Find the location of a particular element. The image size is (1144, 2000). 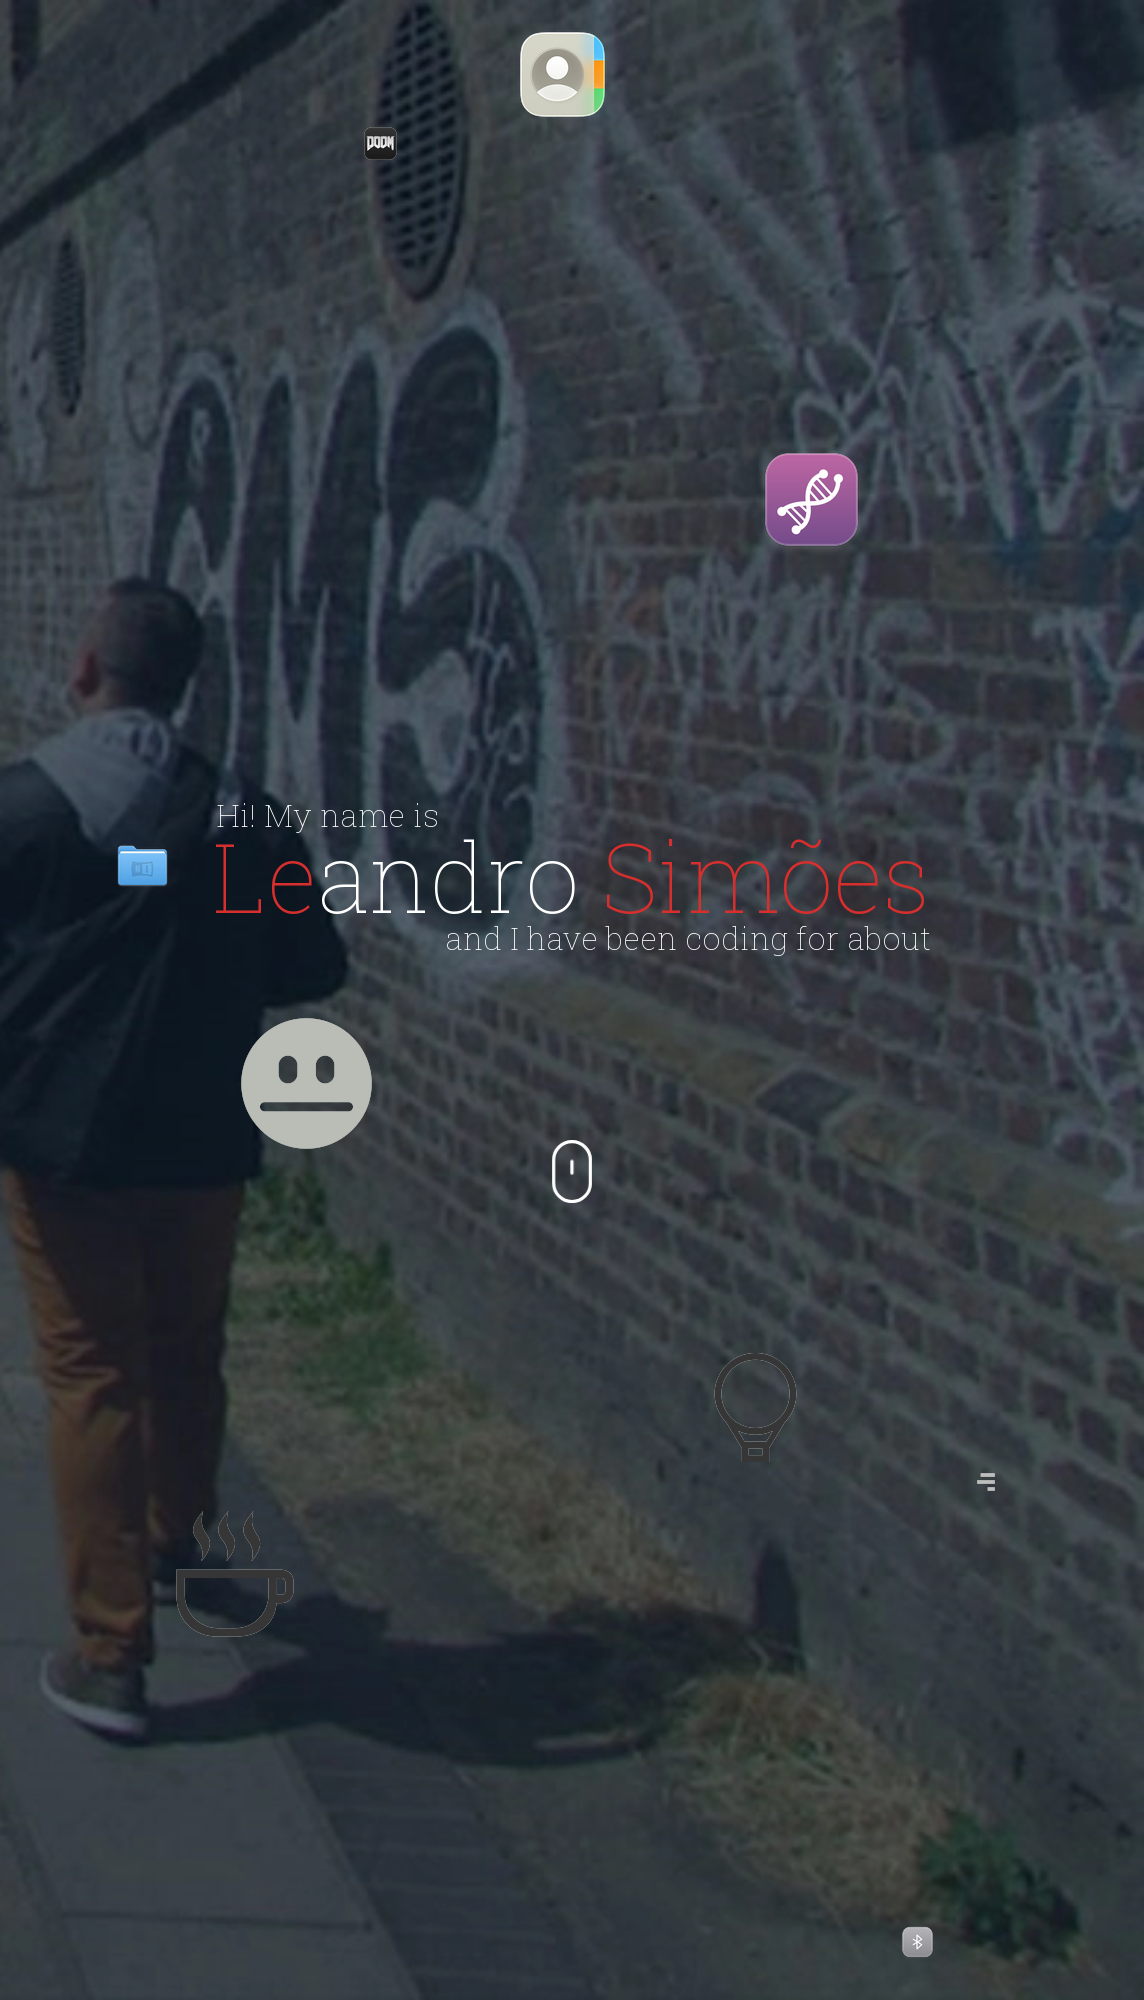

indicates a neutral or indifferent reaction is located at coordinates (306, 1083).